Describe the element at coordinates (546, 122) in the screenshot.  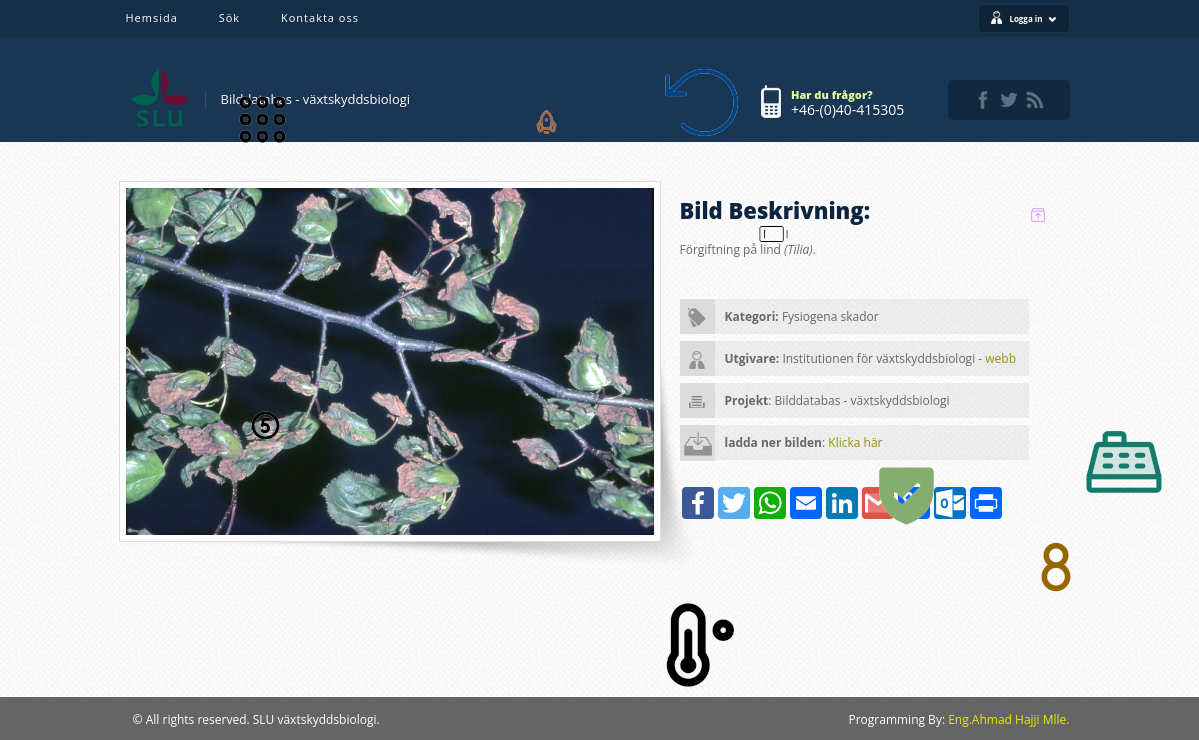
I see `launch or deploy an application` at that location.